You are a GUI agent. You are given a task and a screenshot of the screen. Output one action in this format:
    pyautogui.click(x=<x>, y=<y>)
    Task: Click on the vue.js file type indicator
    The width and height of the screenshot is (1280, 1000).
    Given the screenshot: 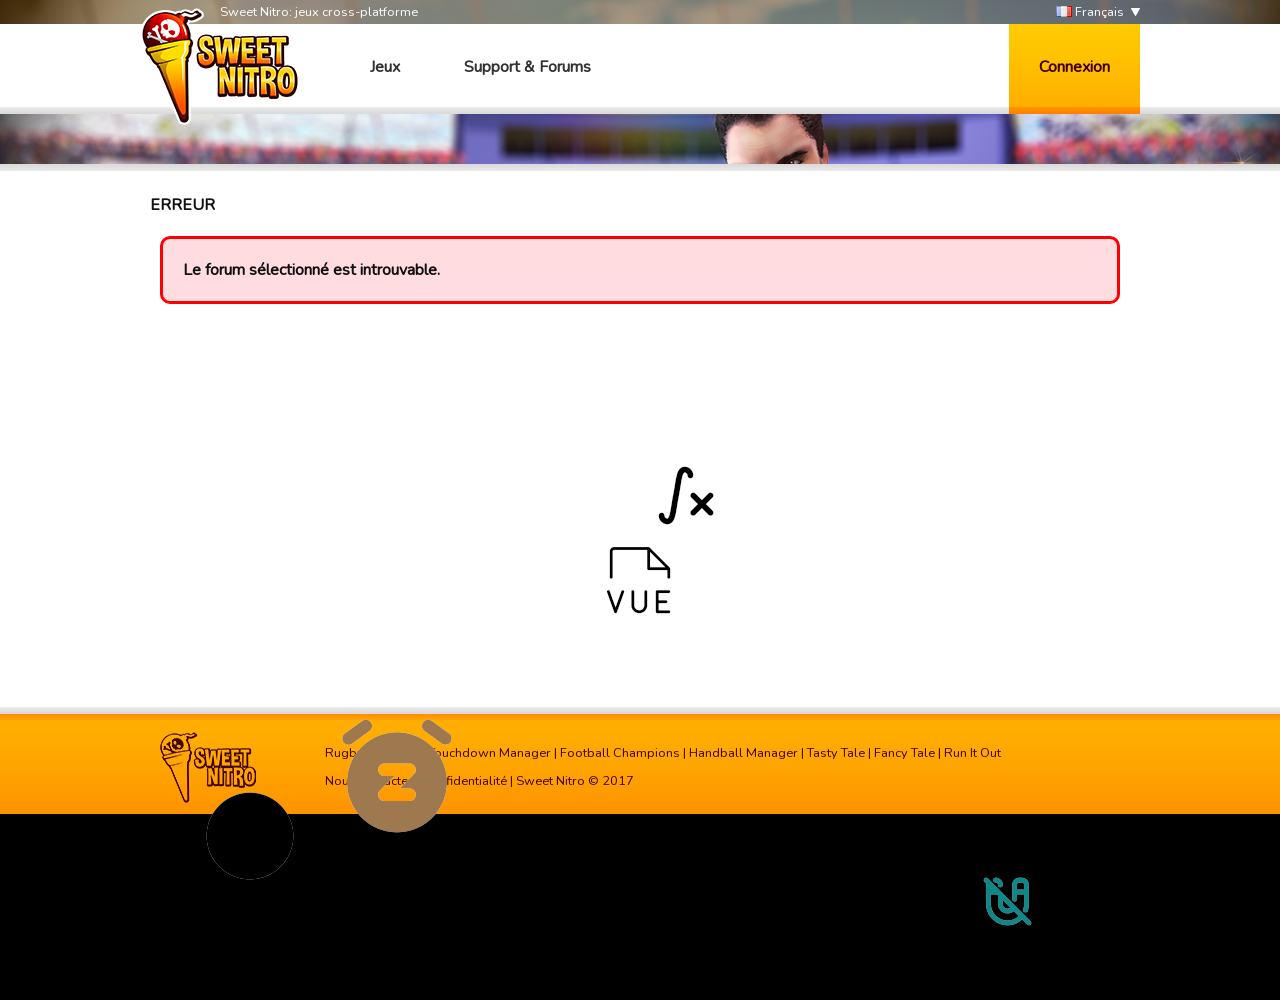 What is the action you would take?
    pyautogui.click(x=640, y=583)
    